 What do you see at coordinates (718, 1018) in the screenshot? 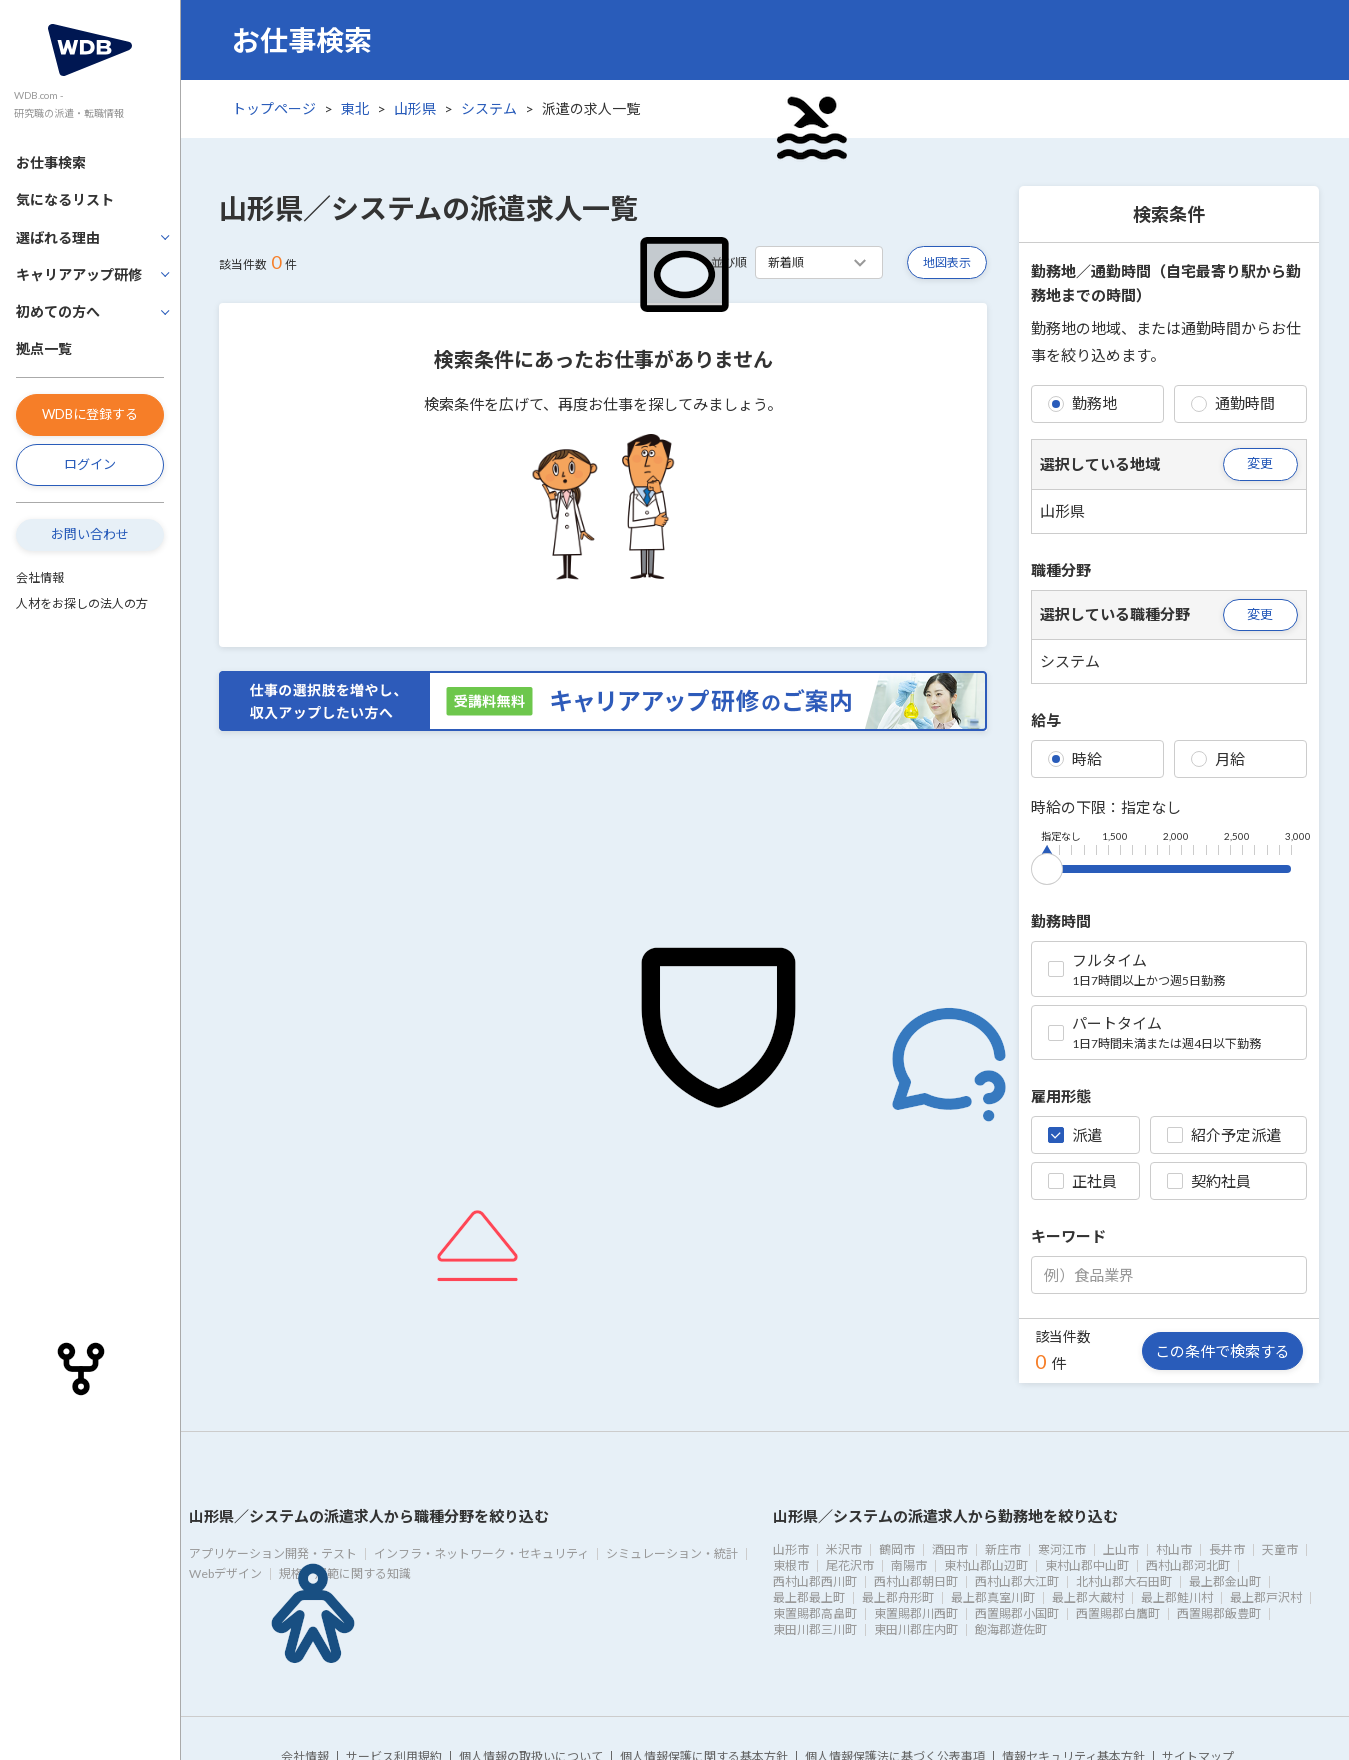
I see `access security or privacy settings` at bounding box center [718, 1018].